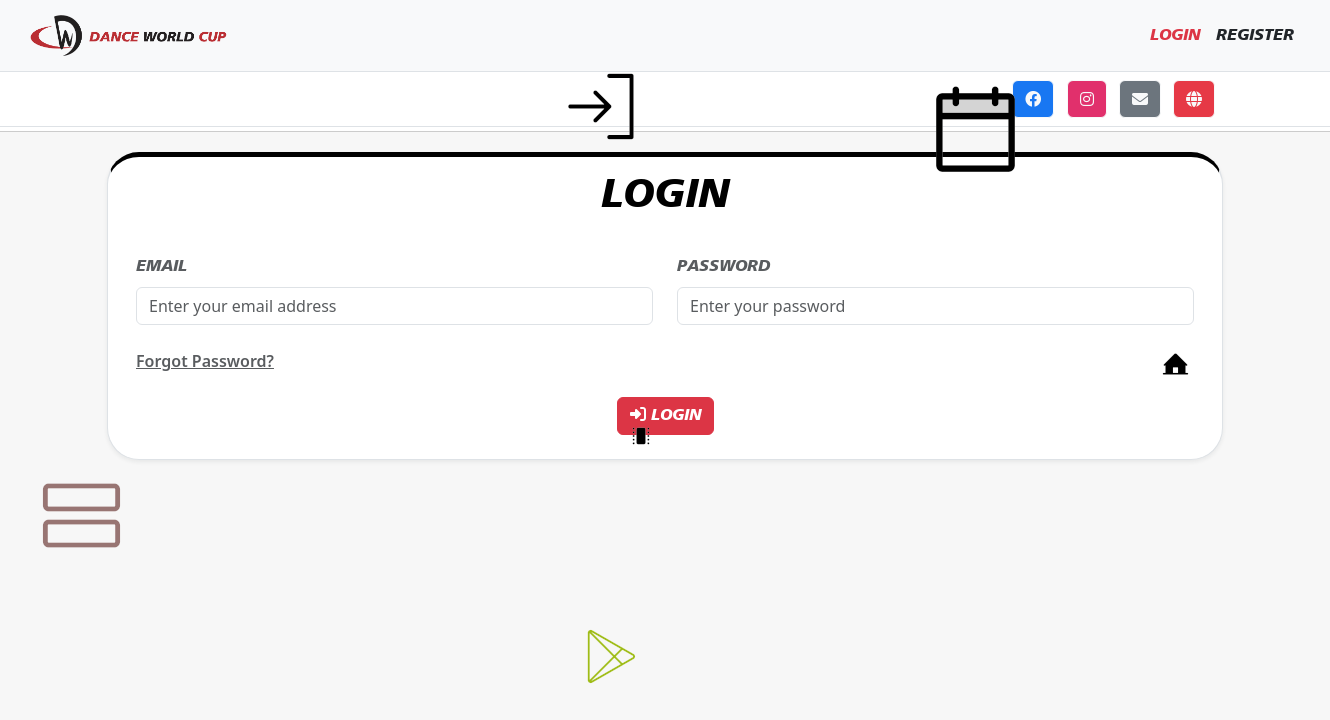  What do you see at coordinates (606, 106) in the screenshot?
I see `sign in to your account` at bounding box center [606, 106].